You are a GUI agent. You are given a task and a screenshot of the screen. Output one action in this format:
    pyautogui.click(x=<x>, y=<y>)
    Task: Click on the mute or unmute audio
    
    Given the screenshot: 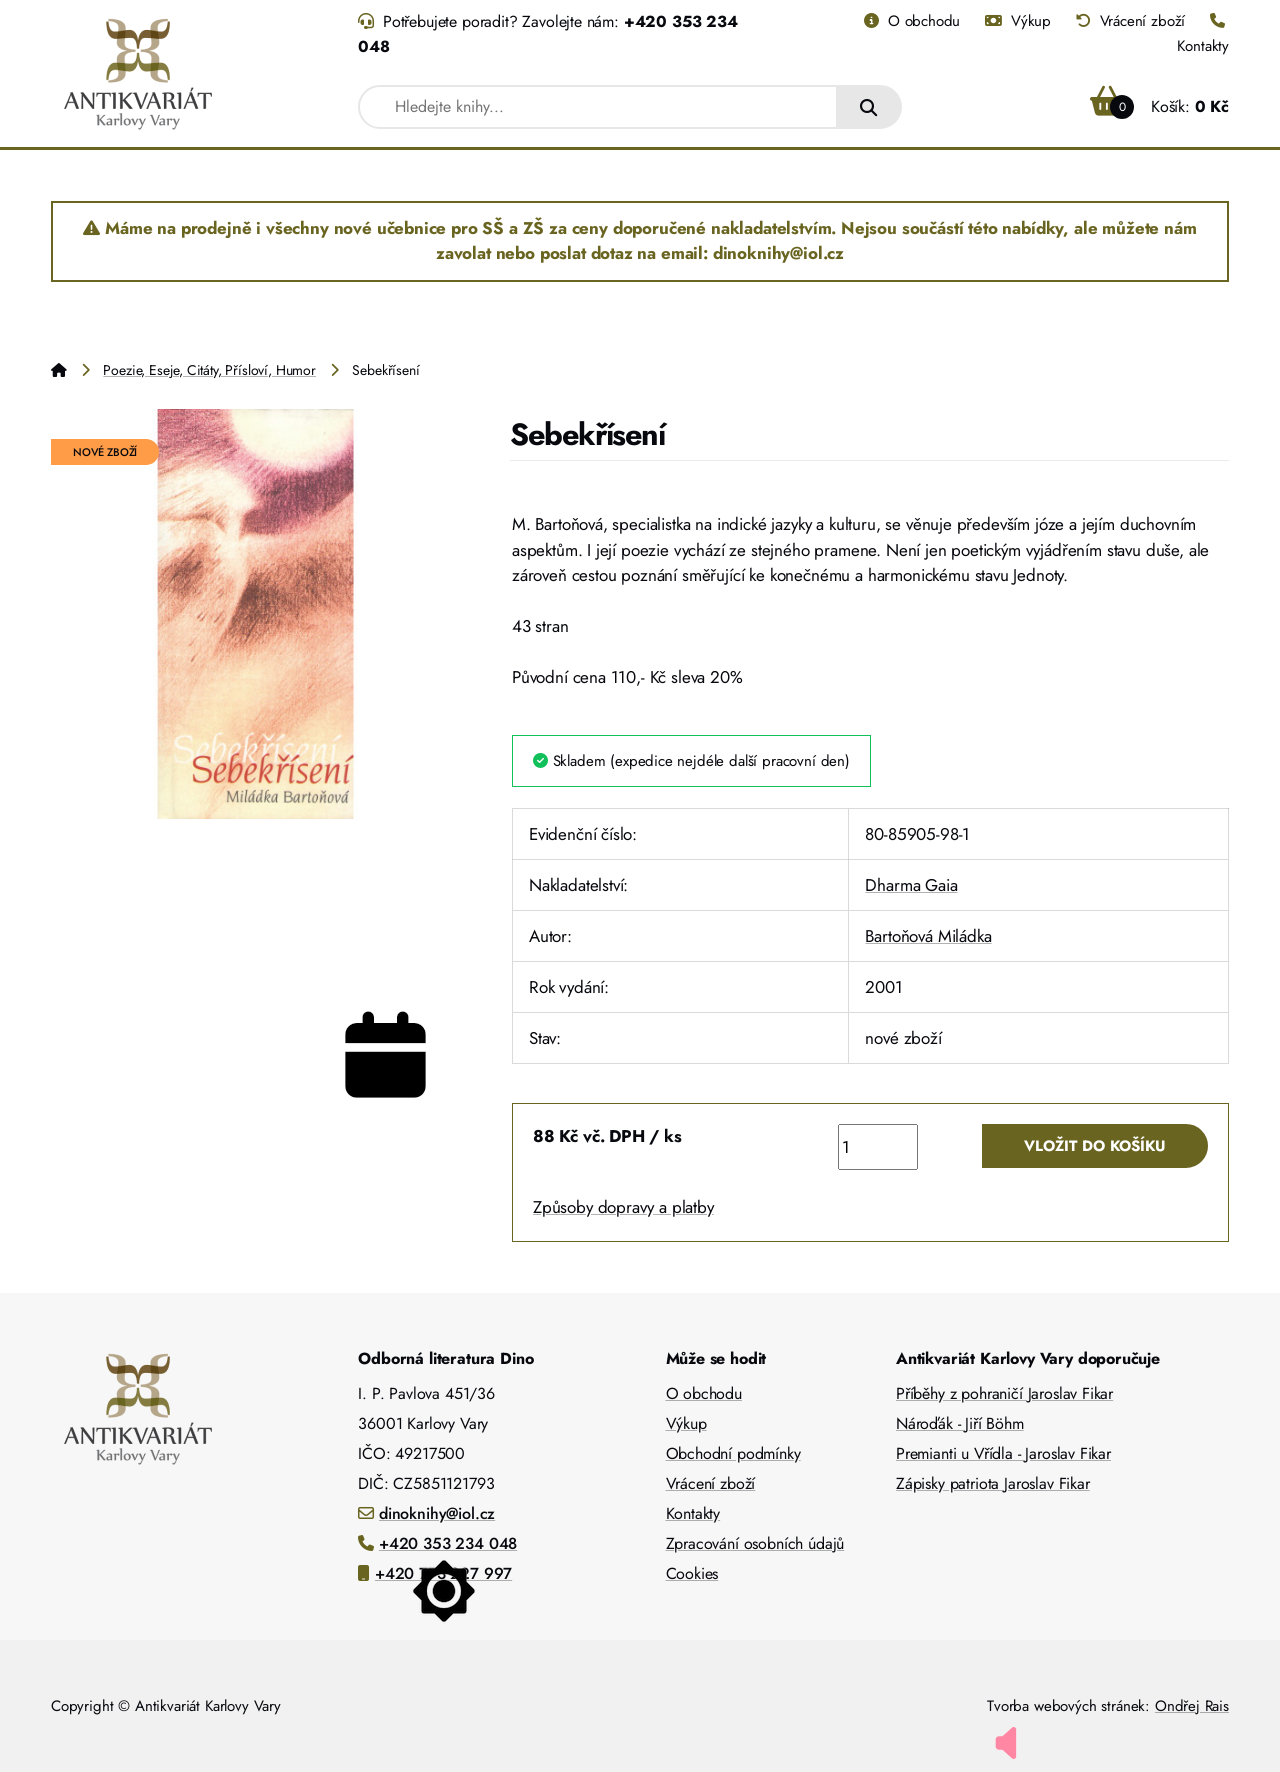 What is the action you would take?
    pyautogui.click(x=1007, y=1743)
    